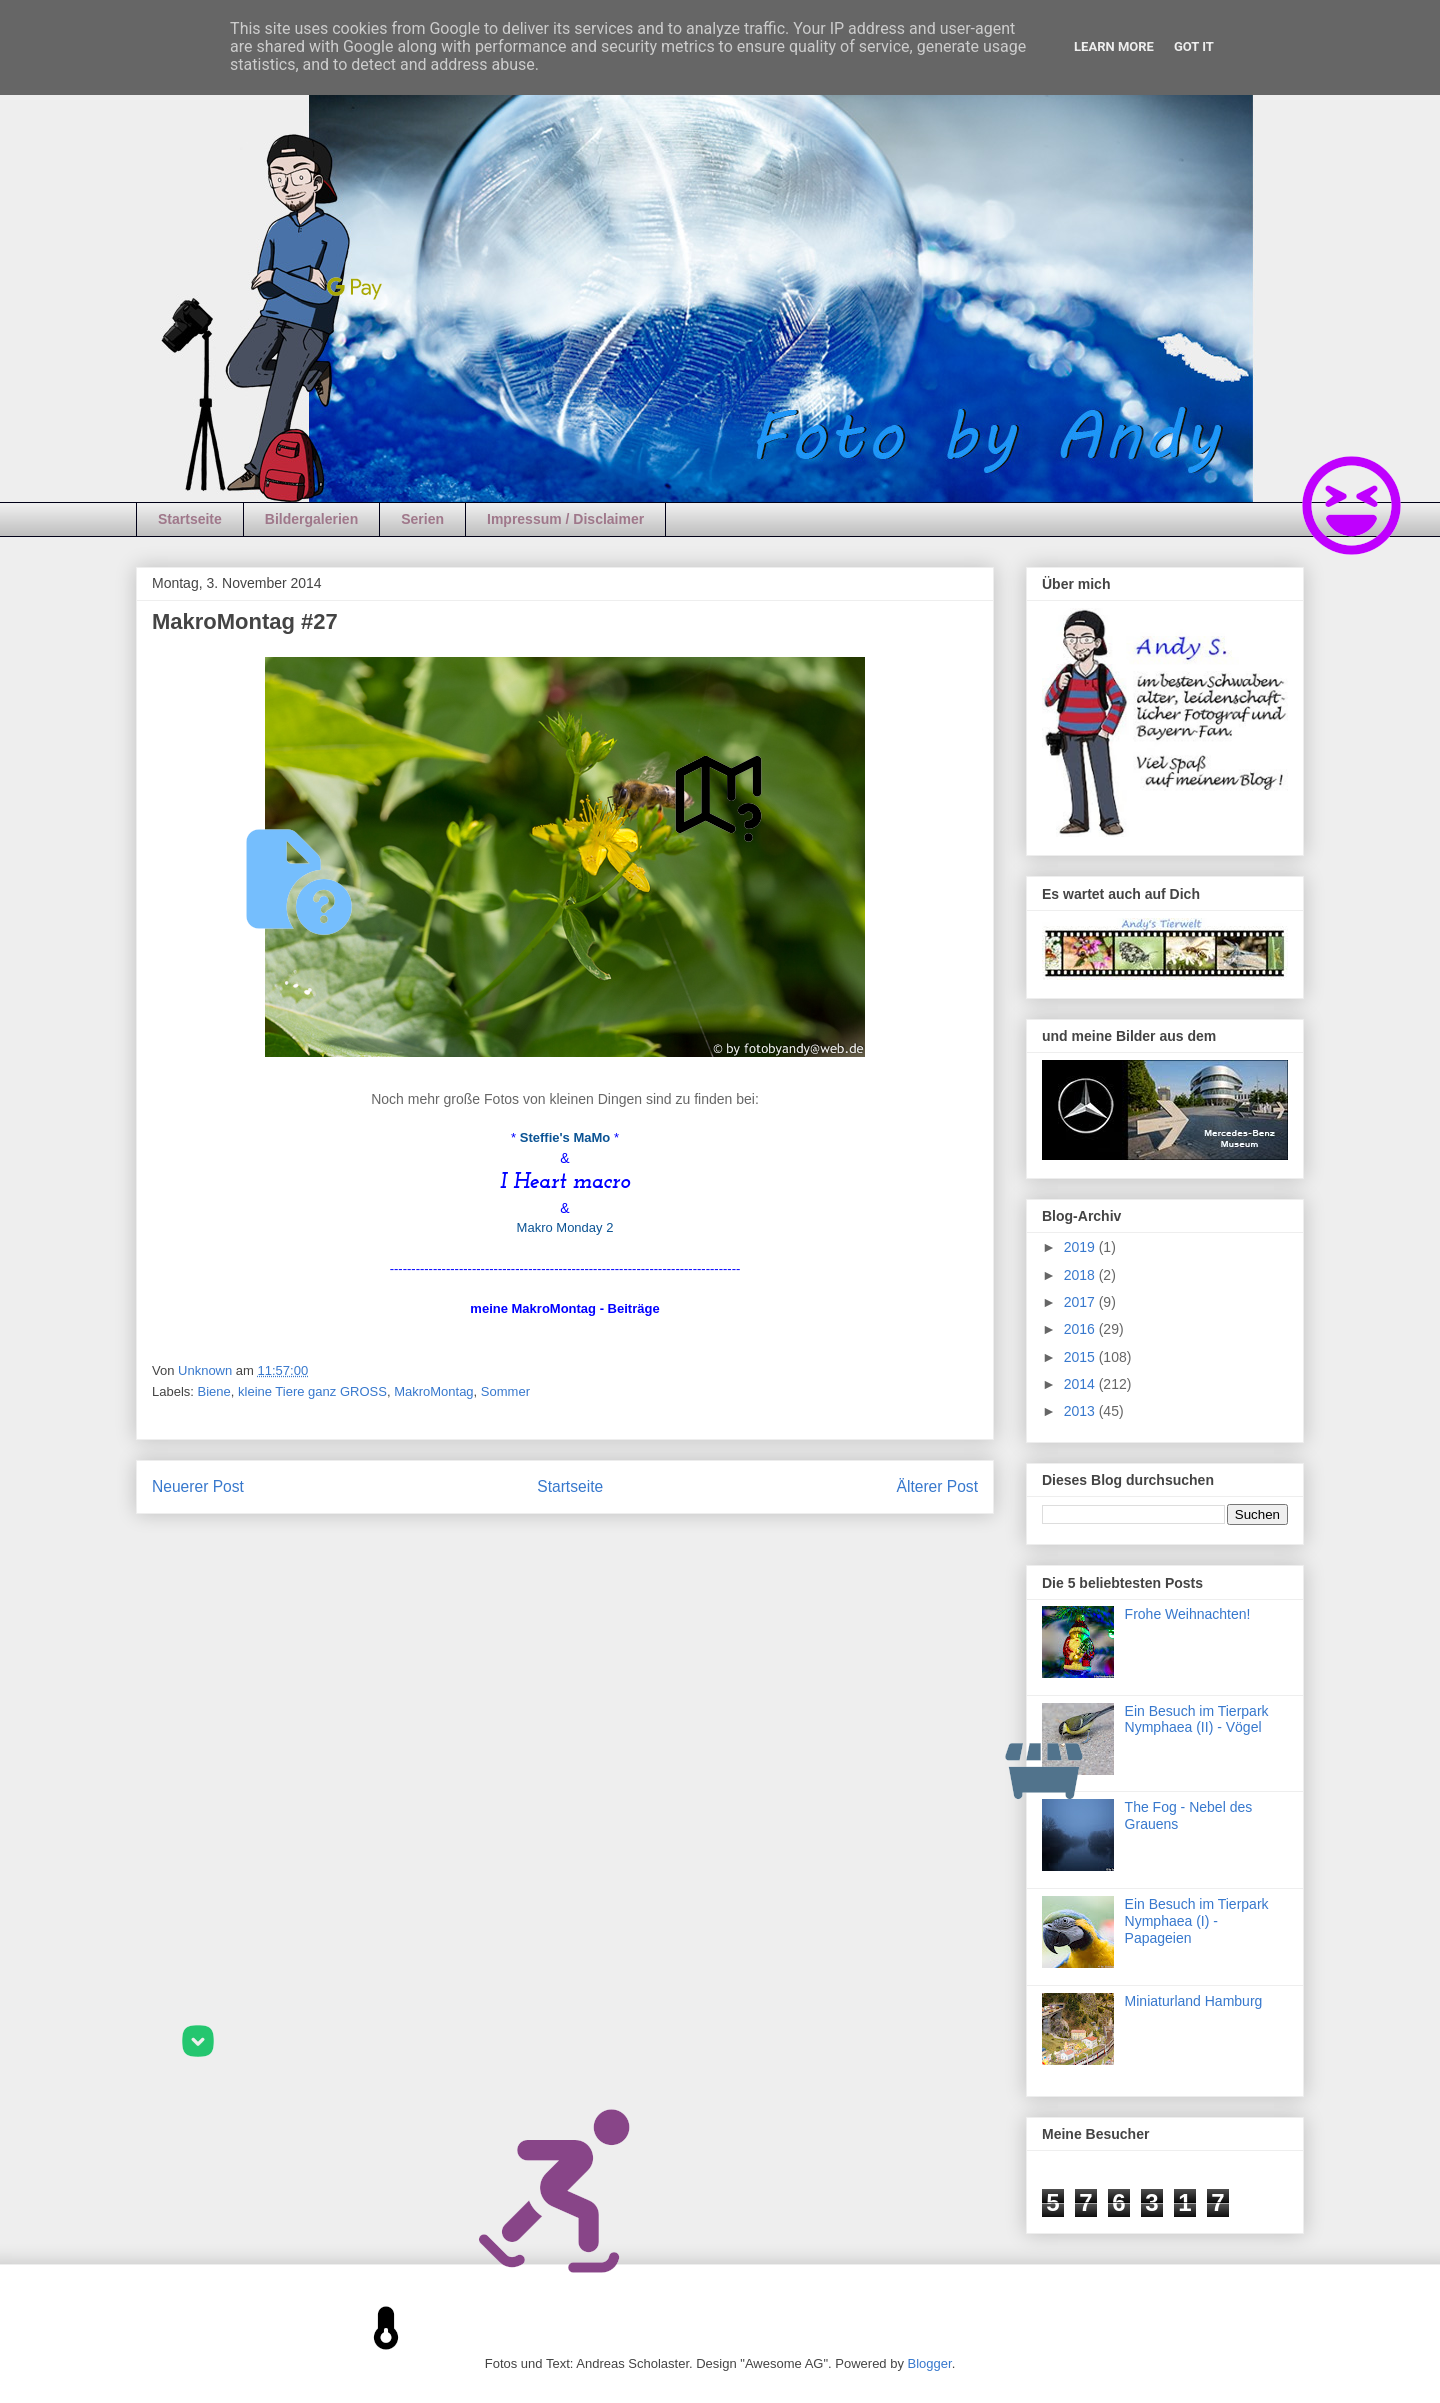 Image resolution: width=1440 pixels, height=2403 pixels. What do you see at coordinates (296, 879) in the screenshot?
I see `get help or info about this file` at bounding box center [296, 879].